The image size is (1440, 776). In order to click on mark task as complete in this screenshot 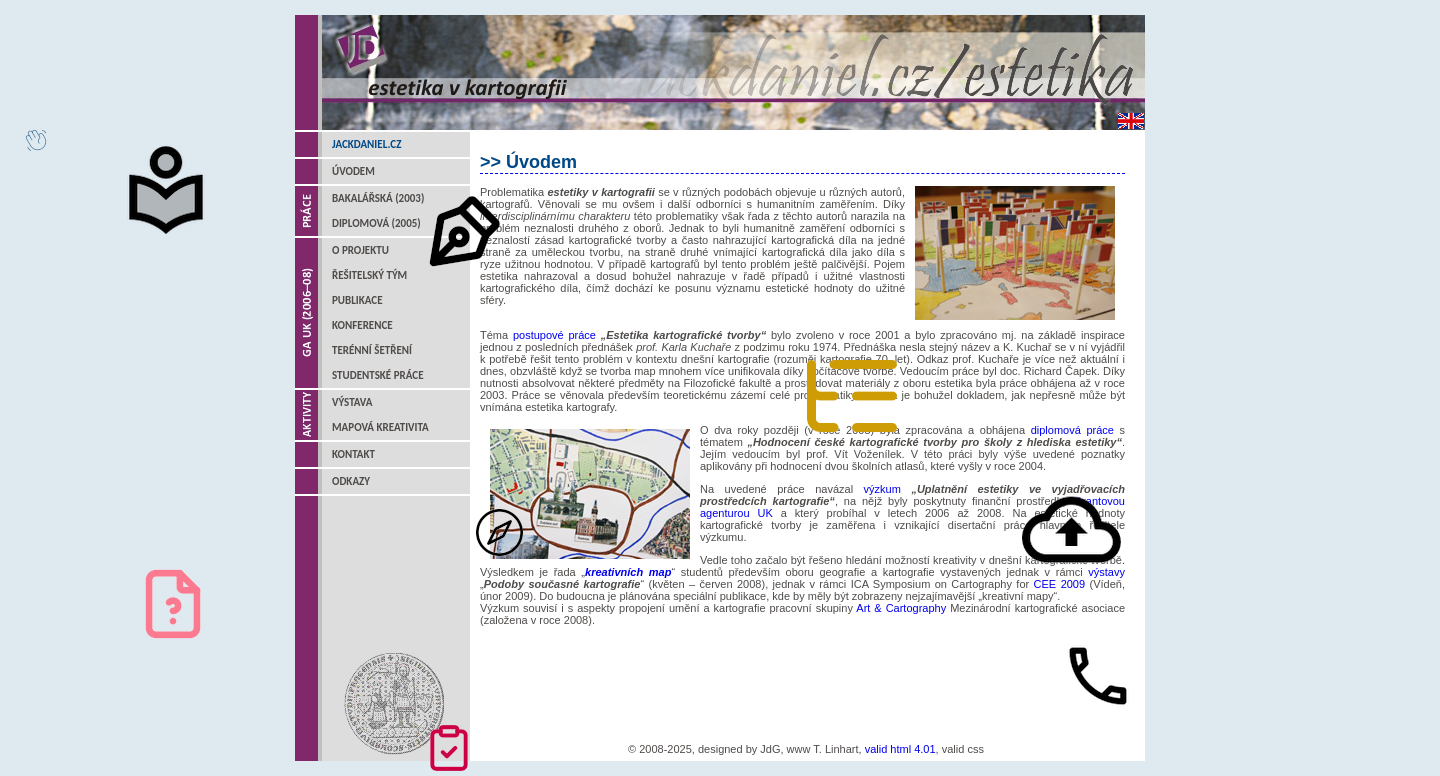, I will do `click(449, 748)`.